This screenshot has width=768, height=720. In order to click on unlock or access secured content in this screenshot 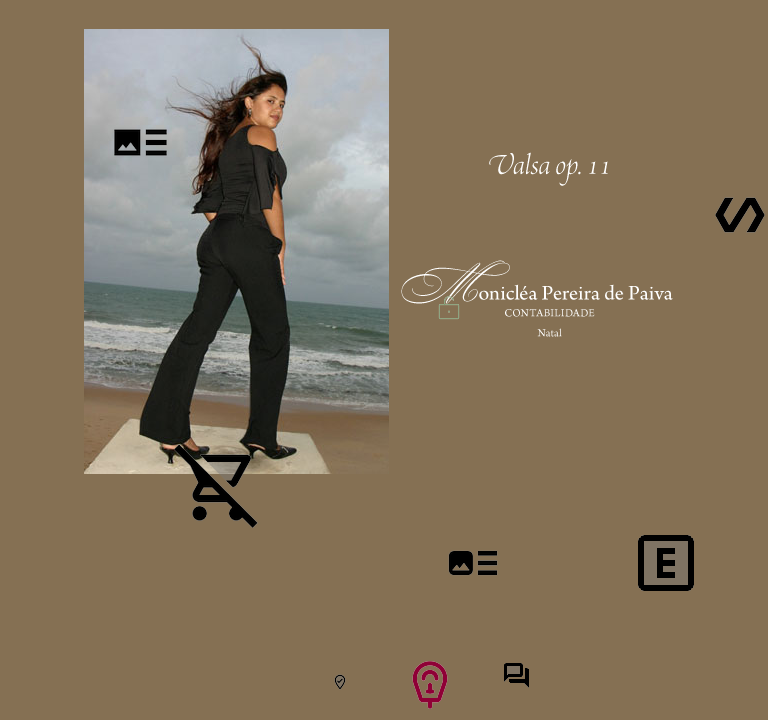, I will do `click(449, 309)`.